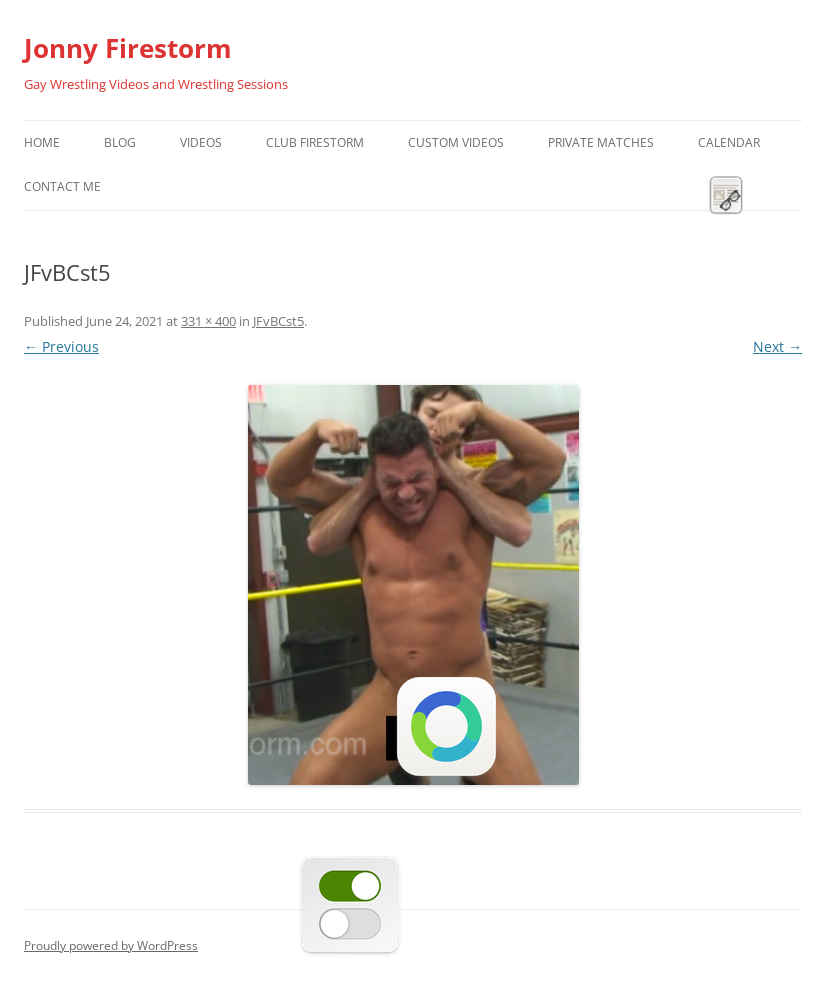 The height and width of the screenshot is (982, 826). Describe the element at coordinates (446, 726) in the screenshot. I see `open synergy app for keyboard and mouse sharing` at that location.